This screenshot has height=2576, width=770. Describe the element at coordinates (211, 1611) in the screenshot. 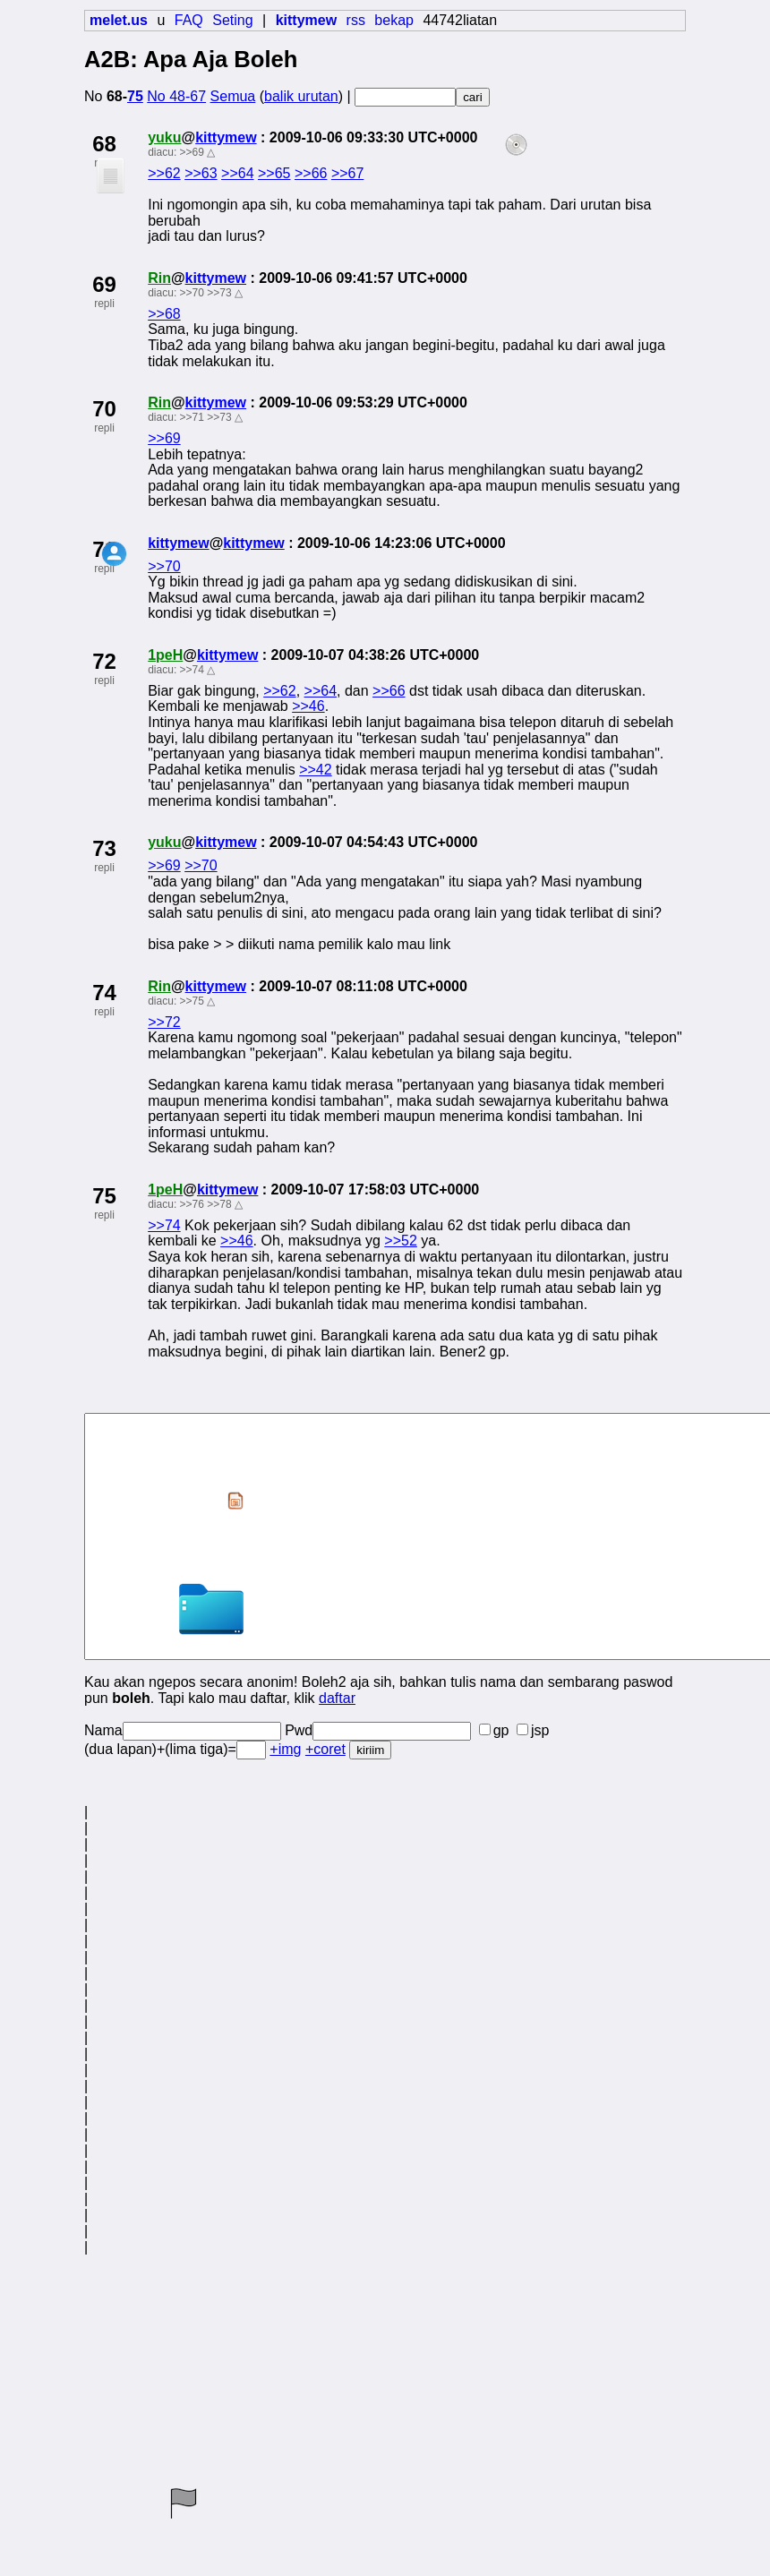

I see `open desktop folder` at that location.